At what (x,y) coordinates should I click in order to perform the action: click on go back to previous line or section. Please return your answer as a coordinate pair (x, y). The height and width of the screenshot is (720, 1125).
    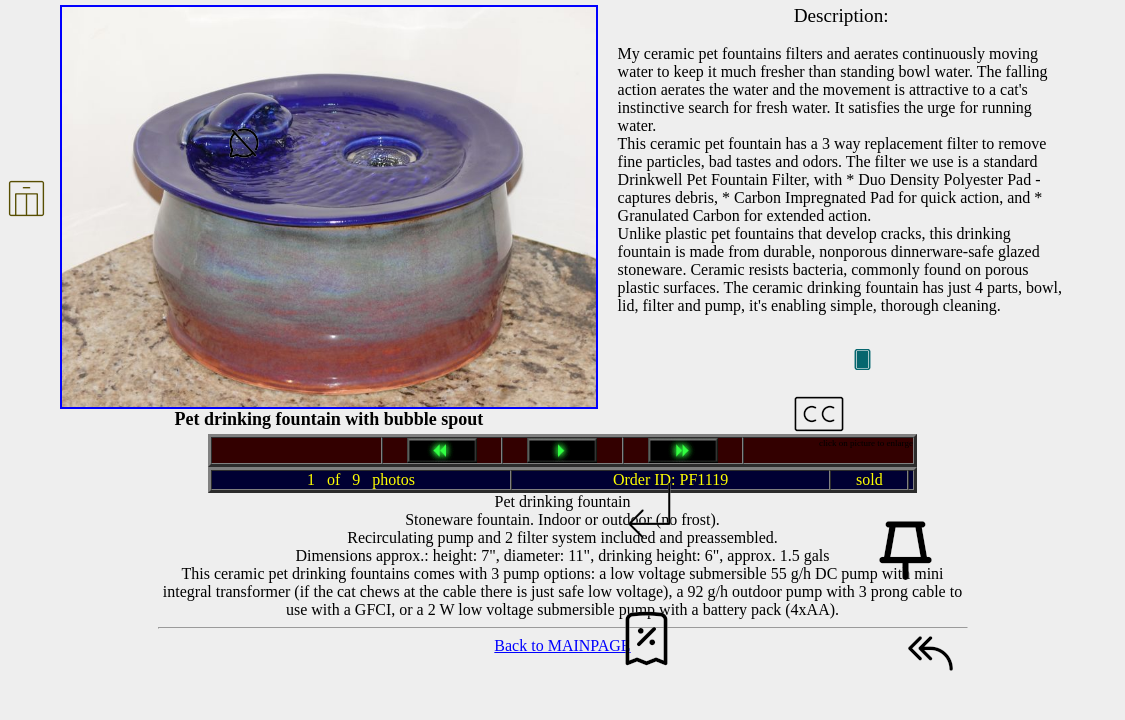
    Looking at the image, I should click on (651, 510).